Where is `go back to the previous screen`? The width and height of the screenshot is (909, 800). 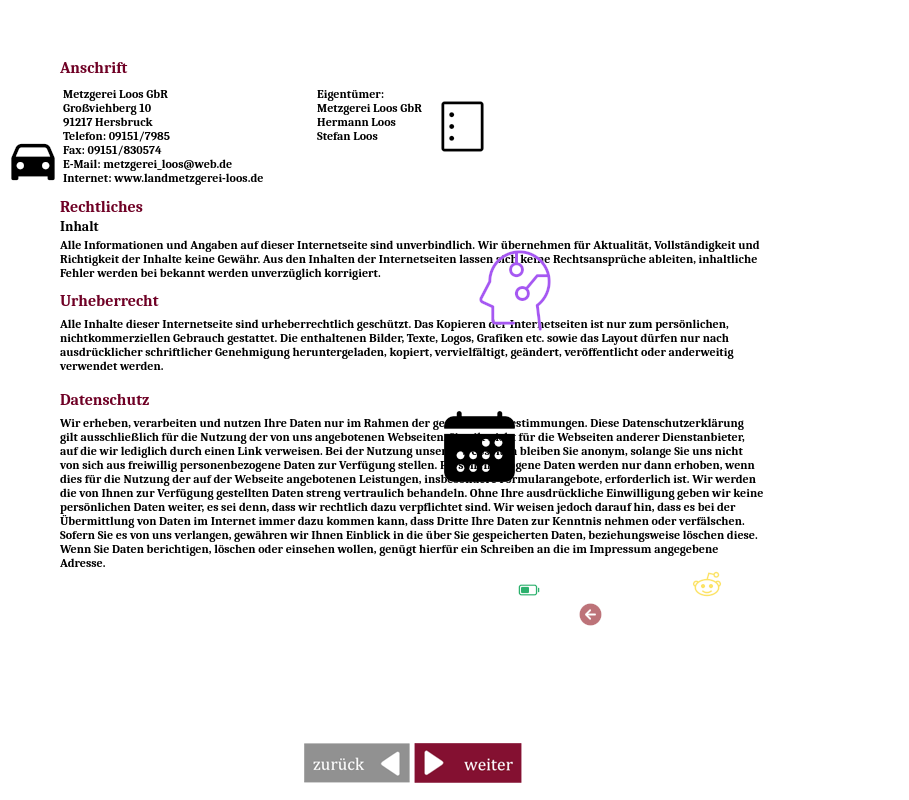
go back to the previous screen is located at coordinates (590, 614).